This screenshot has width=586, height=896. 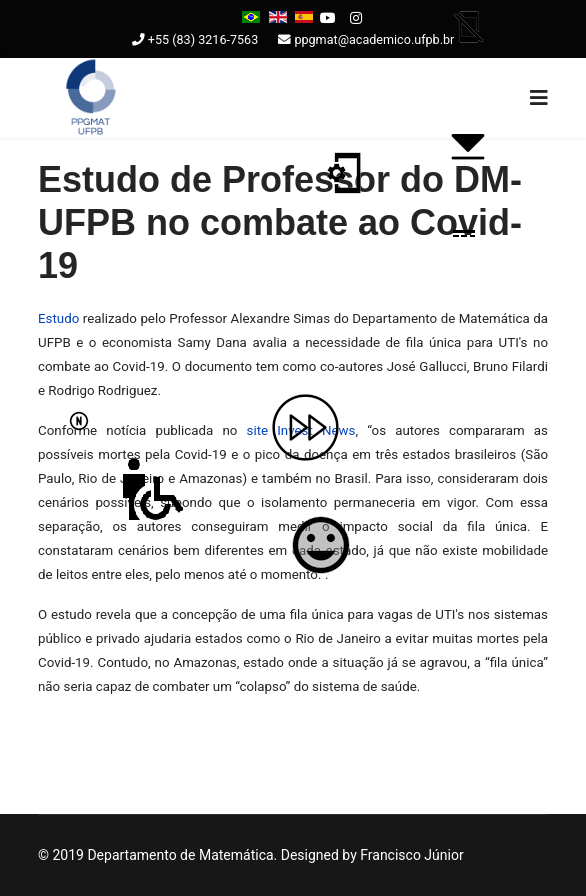 I want to click on hardware power input or connector port, so click(x=465, y=234).